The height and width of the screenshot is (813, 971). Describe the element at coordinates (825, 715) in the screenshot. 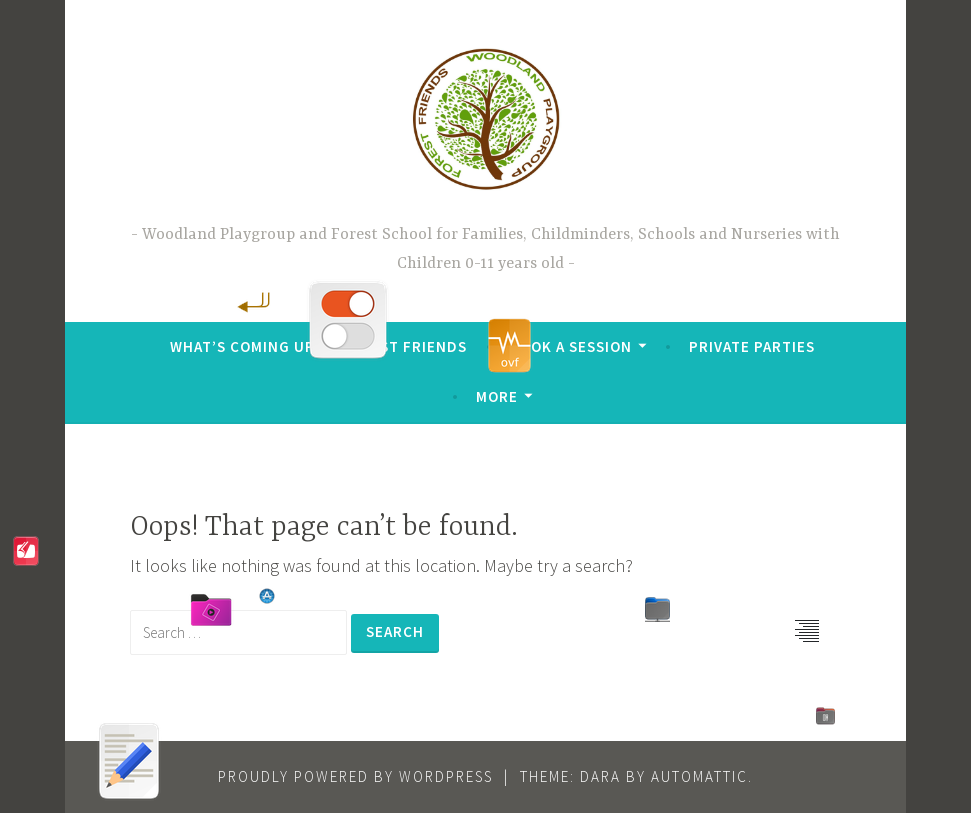

I see `access your templates folder` at that location.